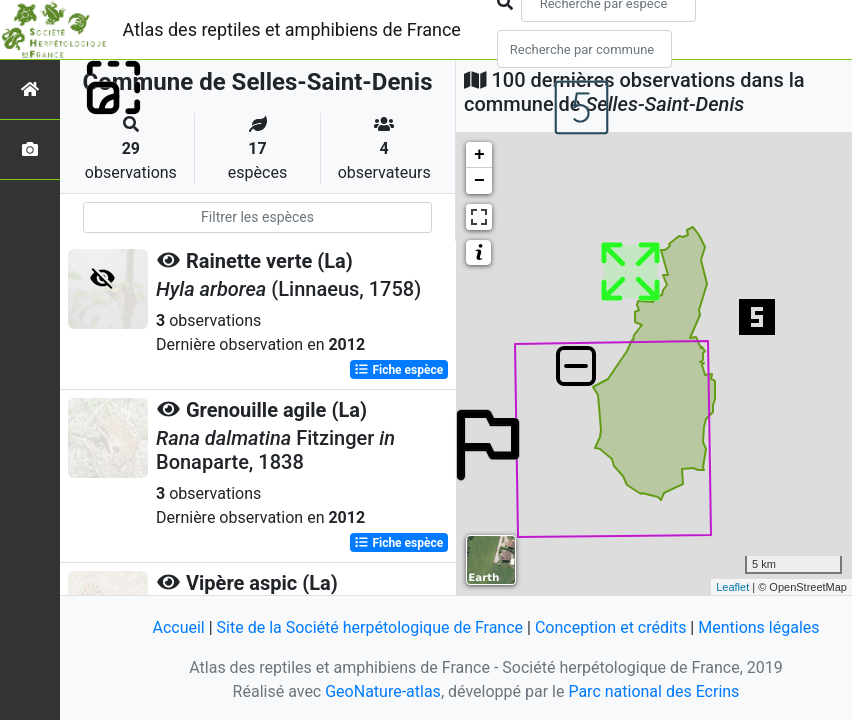 This screenshot has width=852, height=720. Describe the element at coordinates (576, 366) in the screenshot. I see `flat dry laundry care instruction` at that location.